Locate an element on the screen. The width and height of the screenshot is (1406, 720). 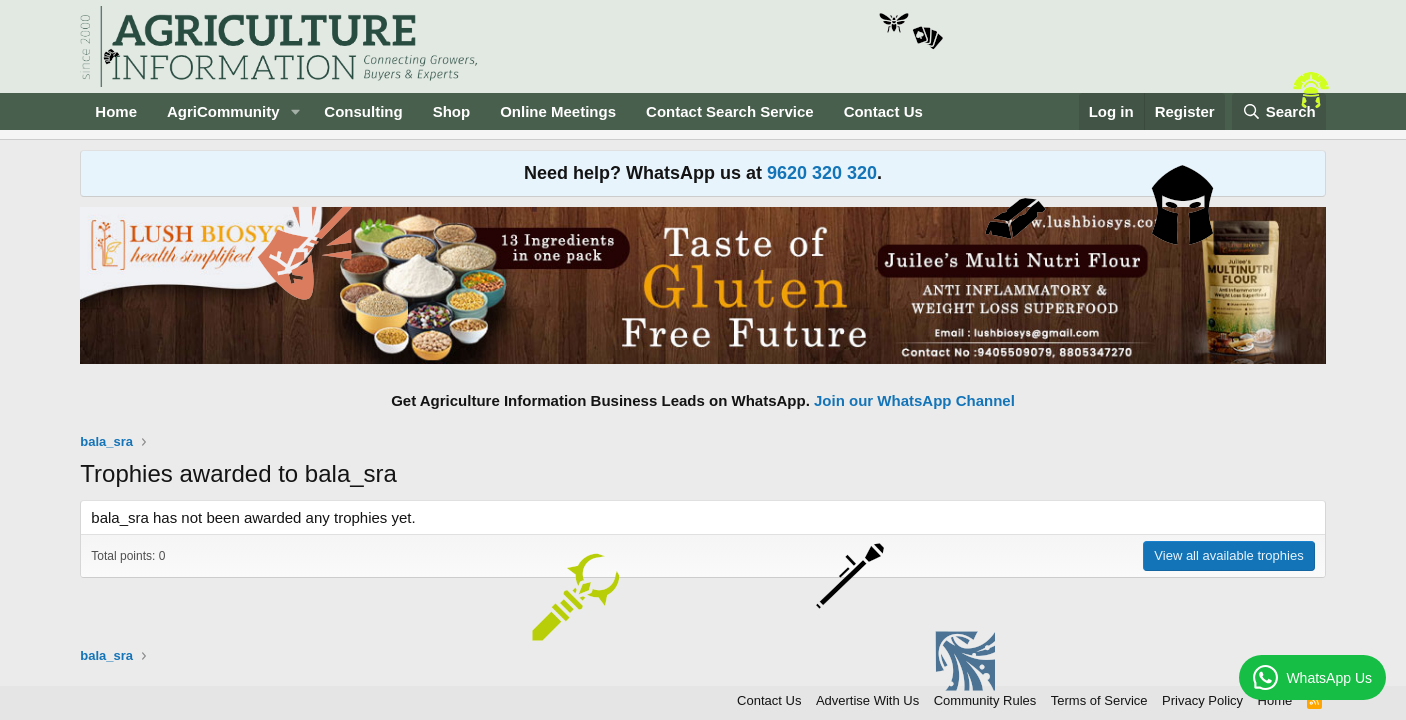
cast a lunar or night-themed spell is located at coordinates (576, 597).